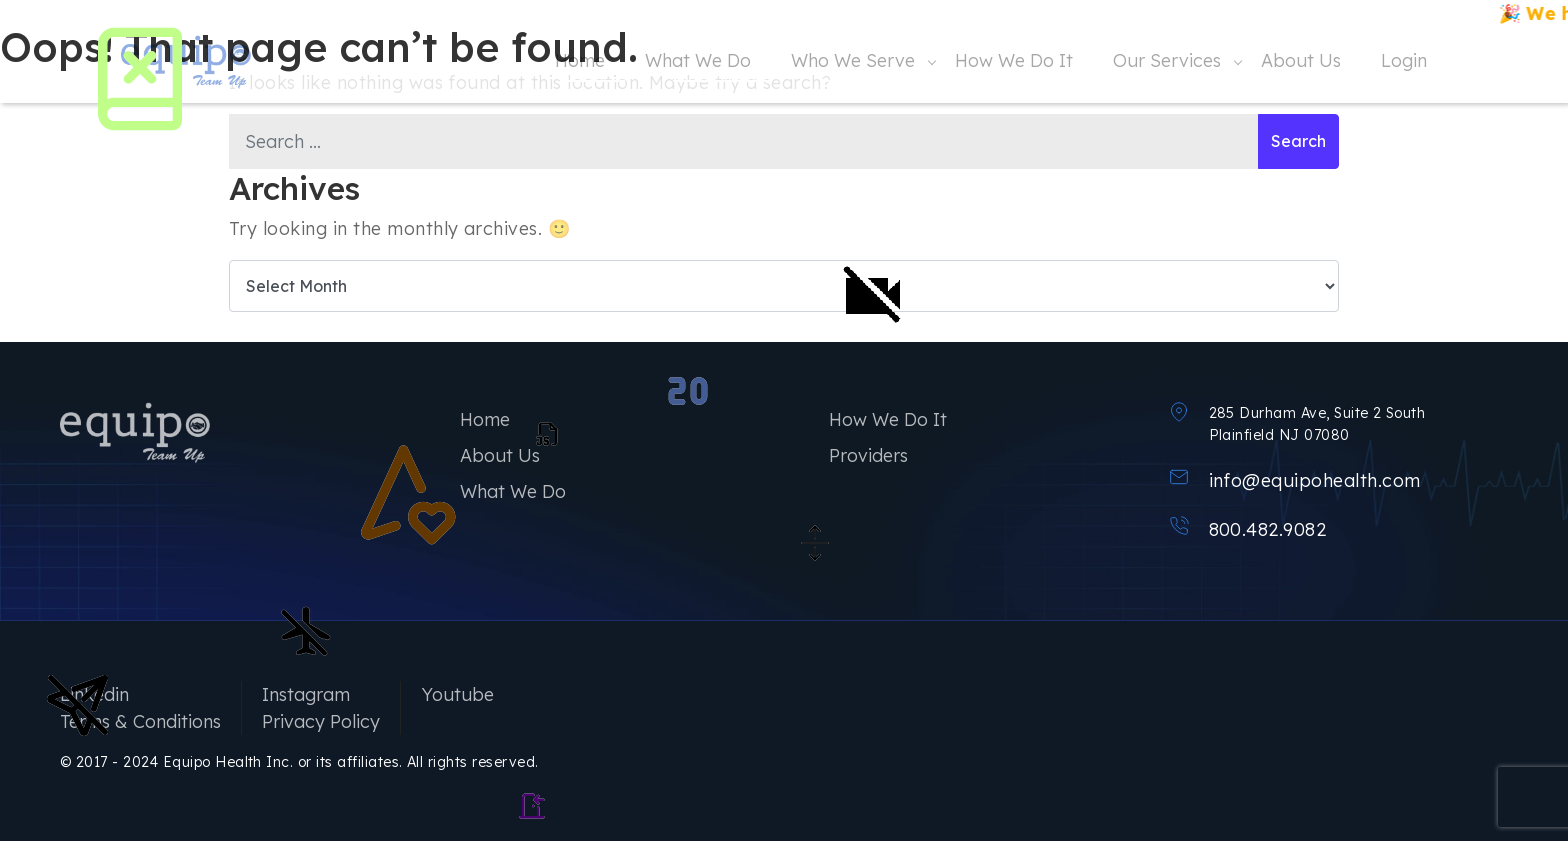 This screenshot has height=841, width=1568. I want to click on log in or sign in to your account, so click(532, 806).